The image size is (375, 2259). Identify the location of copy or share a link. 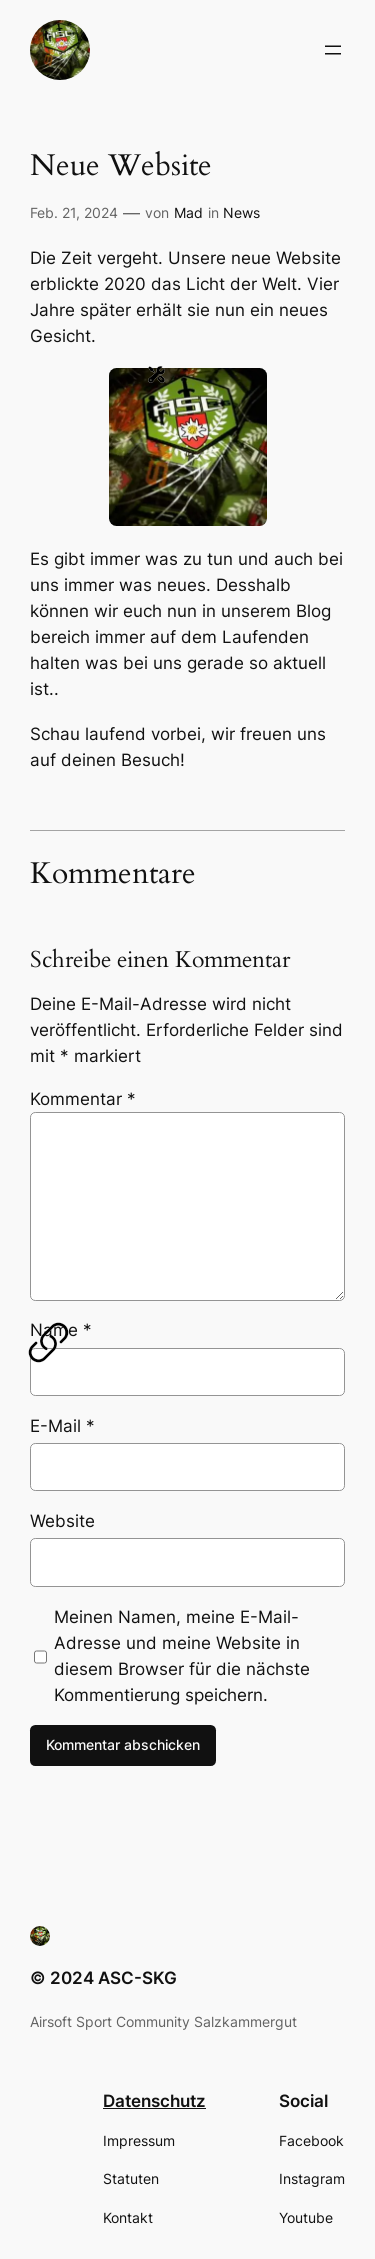
(48, 1342).